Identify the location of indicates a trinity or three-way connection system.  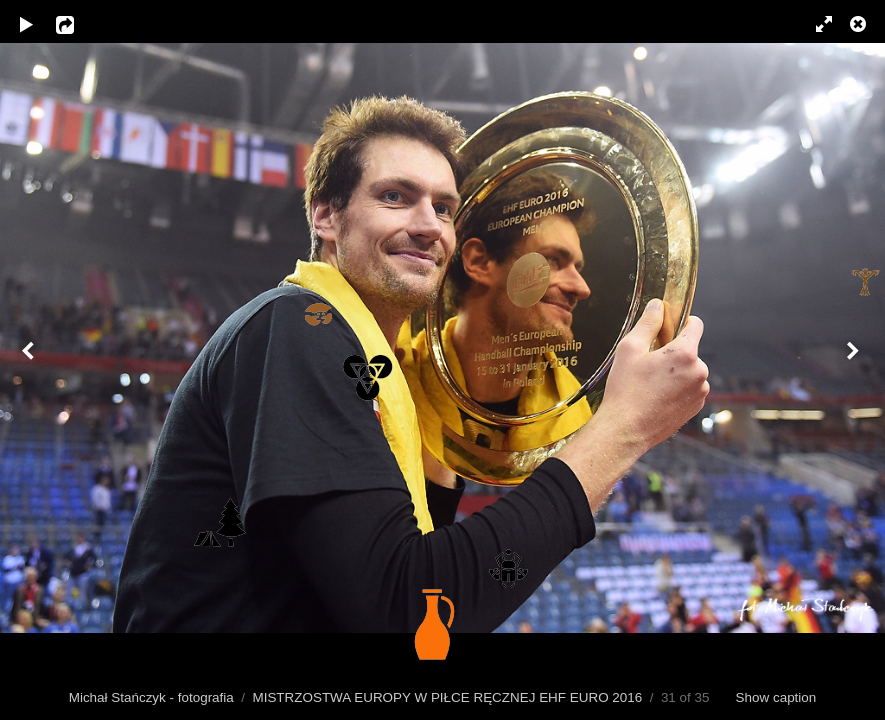
(367, 377).